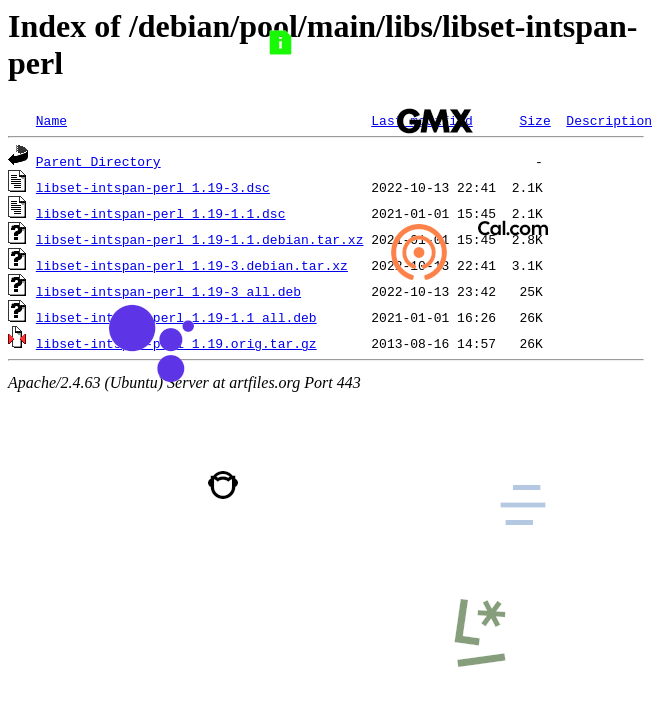 The image size is (652, 720). I want to click on open the Literal app, so click(480, 633).